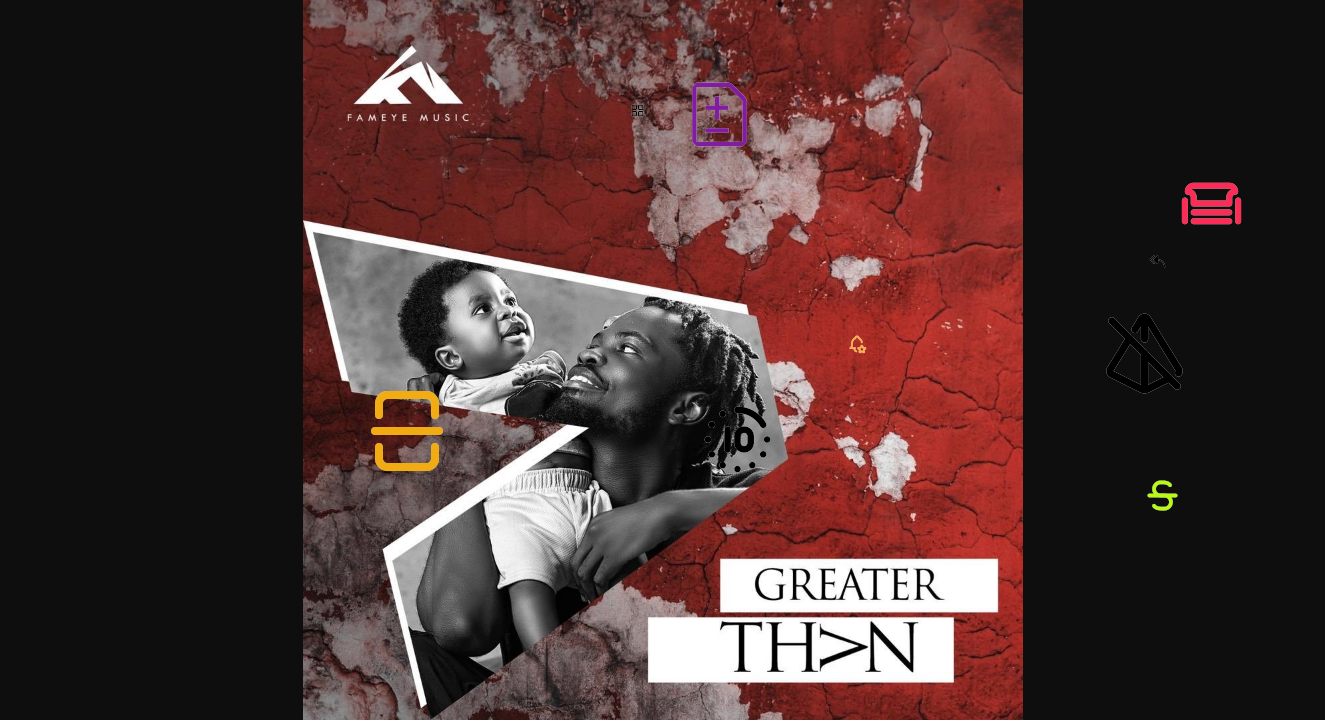  Describe the element at coordinates (1162, 495) in the screenshot. I see `apply strikethrough formatting to selected text` at that location.